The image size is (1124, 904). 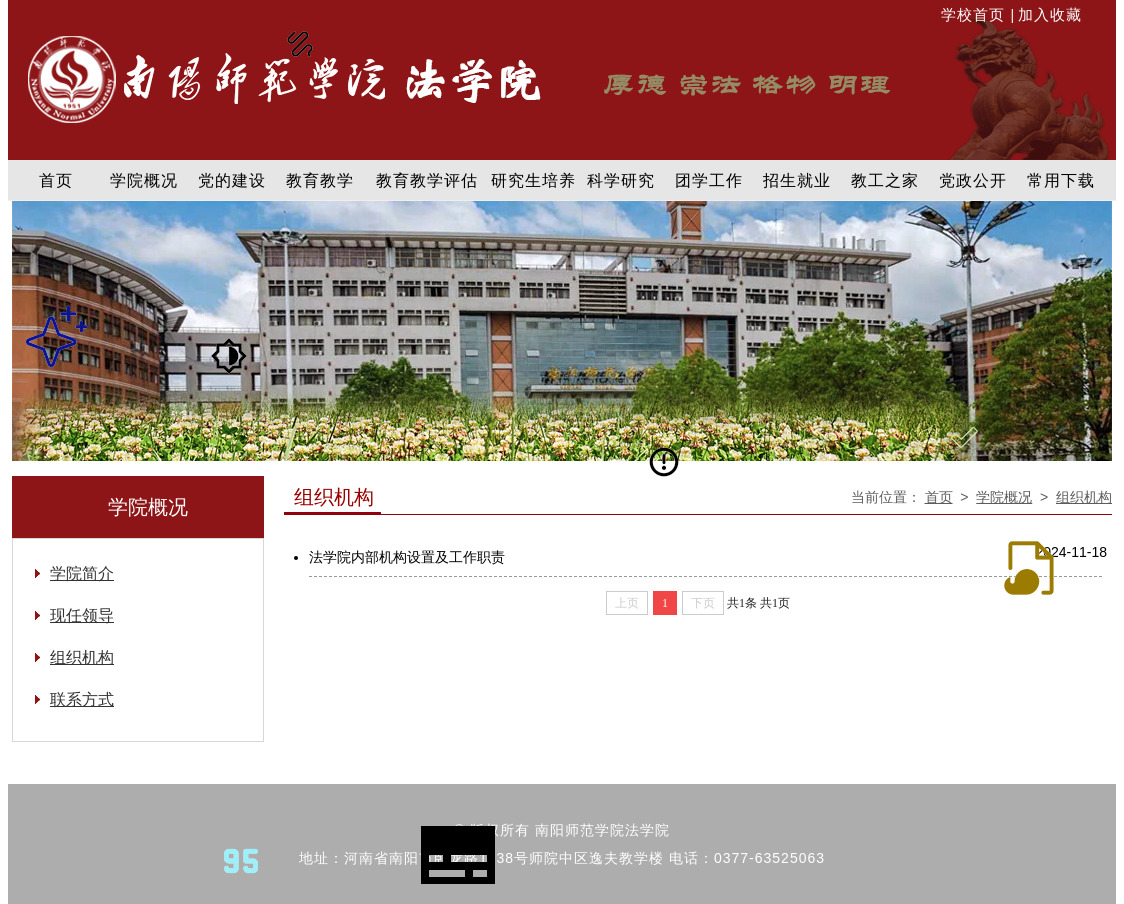 What do you see at coordinates (55, 337) in the screenshot?
I see `indicates AI-generated or enhanced content` at bounding box center [55, 337].